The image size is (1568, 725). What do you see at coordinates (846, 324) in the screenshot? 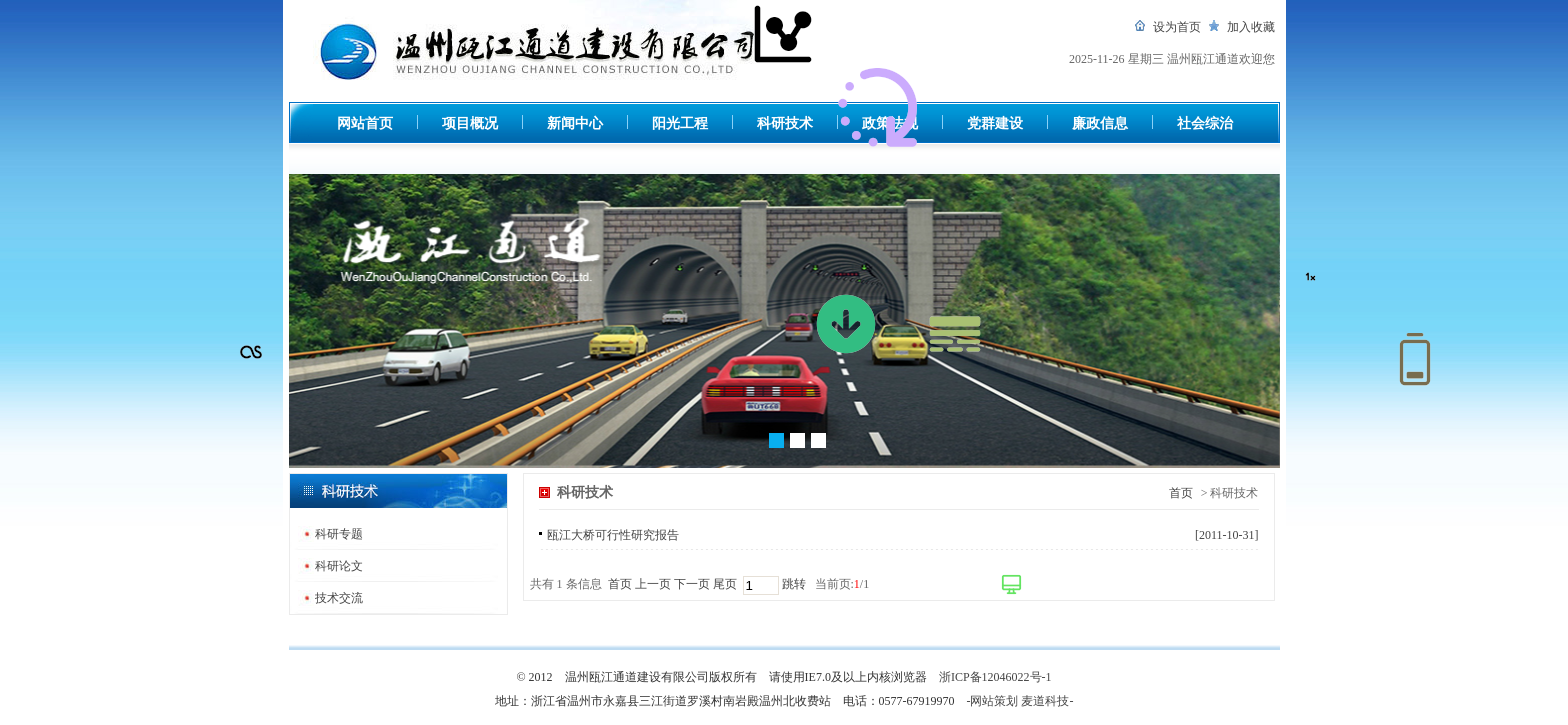
I see `download file or content` at bounding box center [846, 324].